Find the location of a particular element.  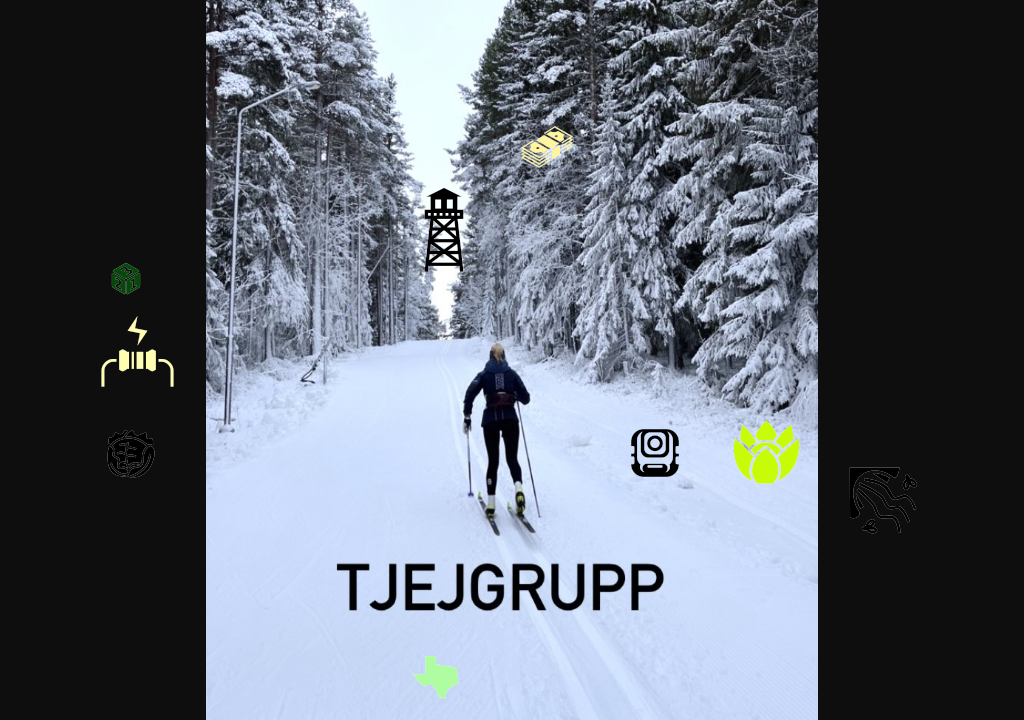

view your wallet or account balance is located at coordinates (547, 147).